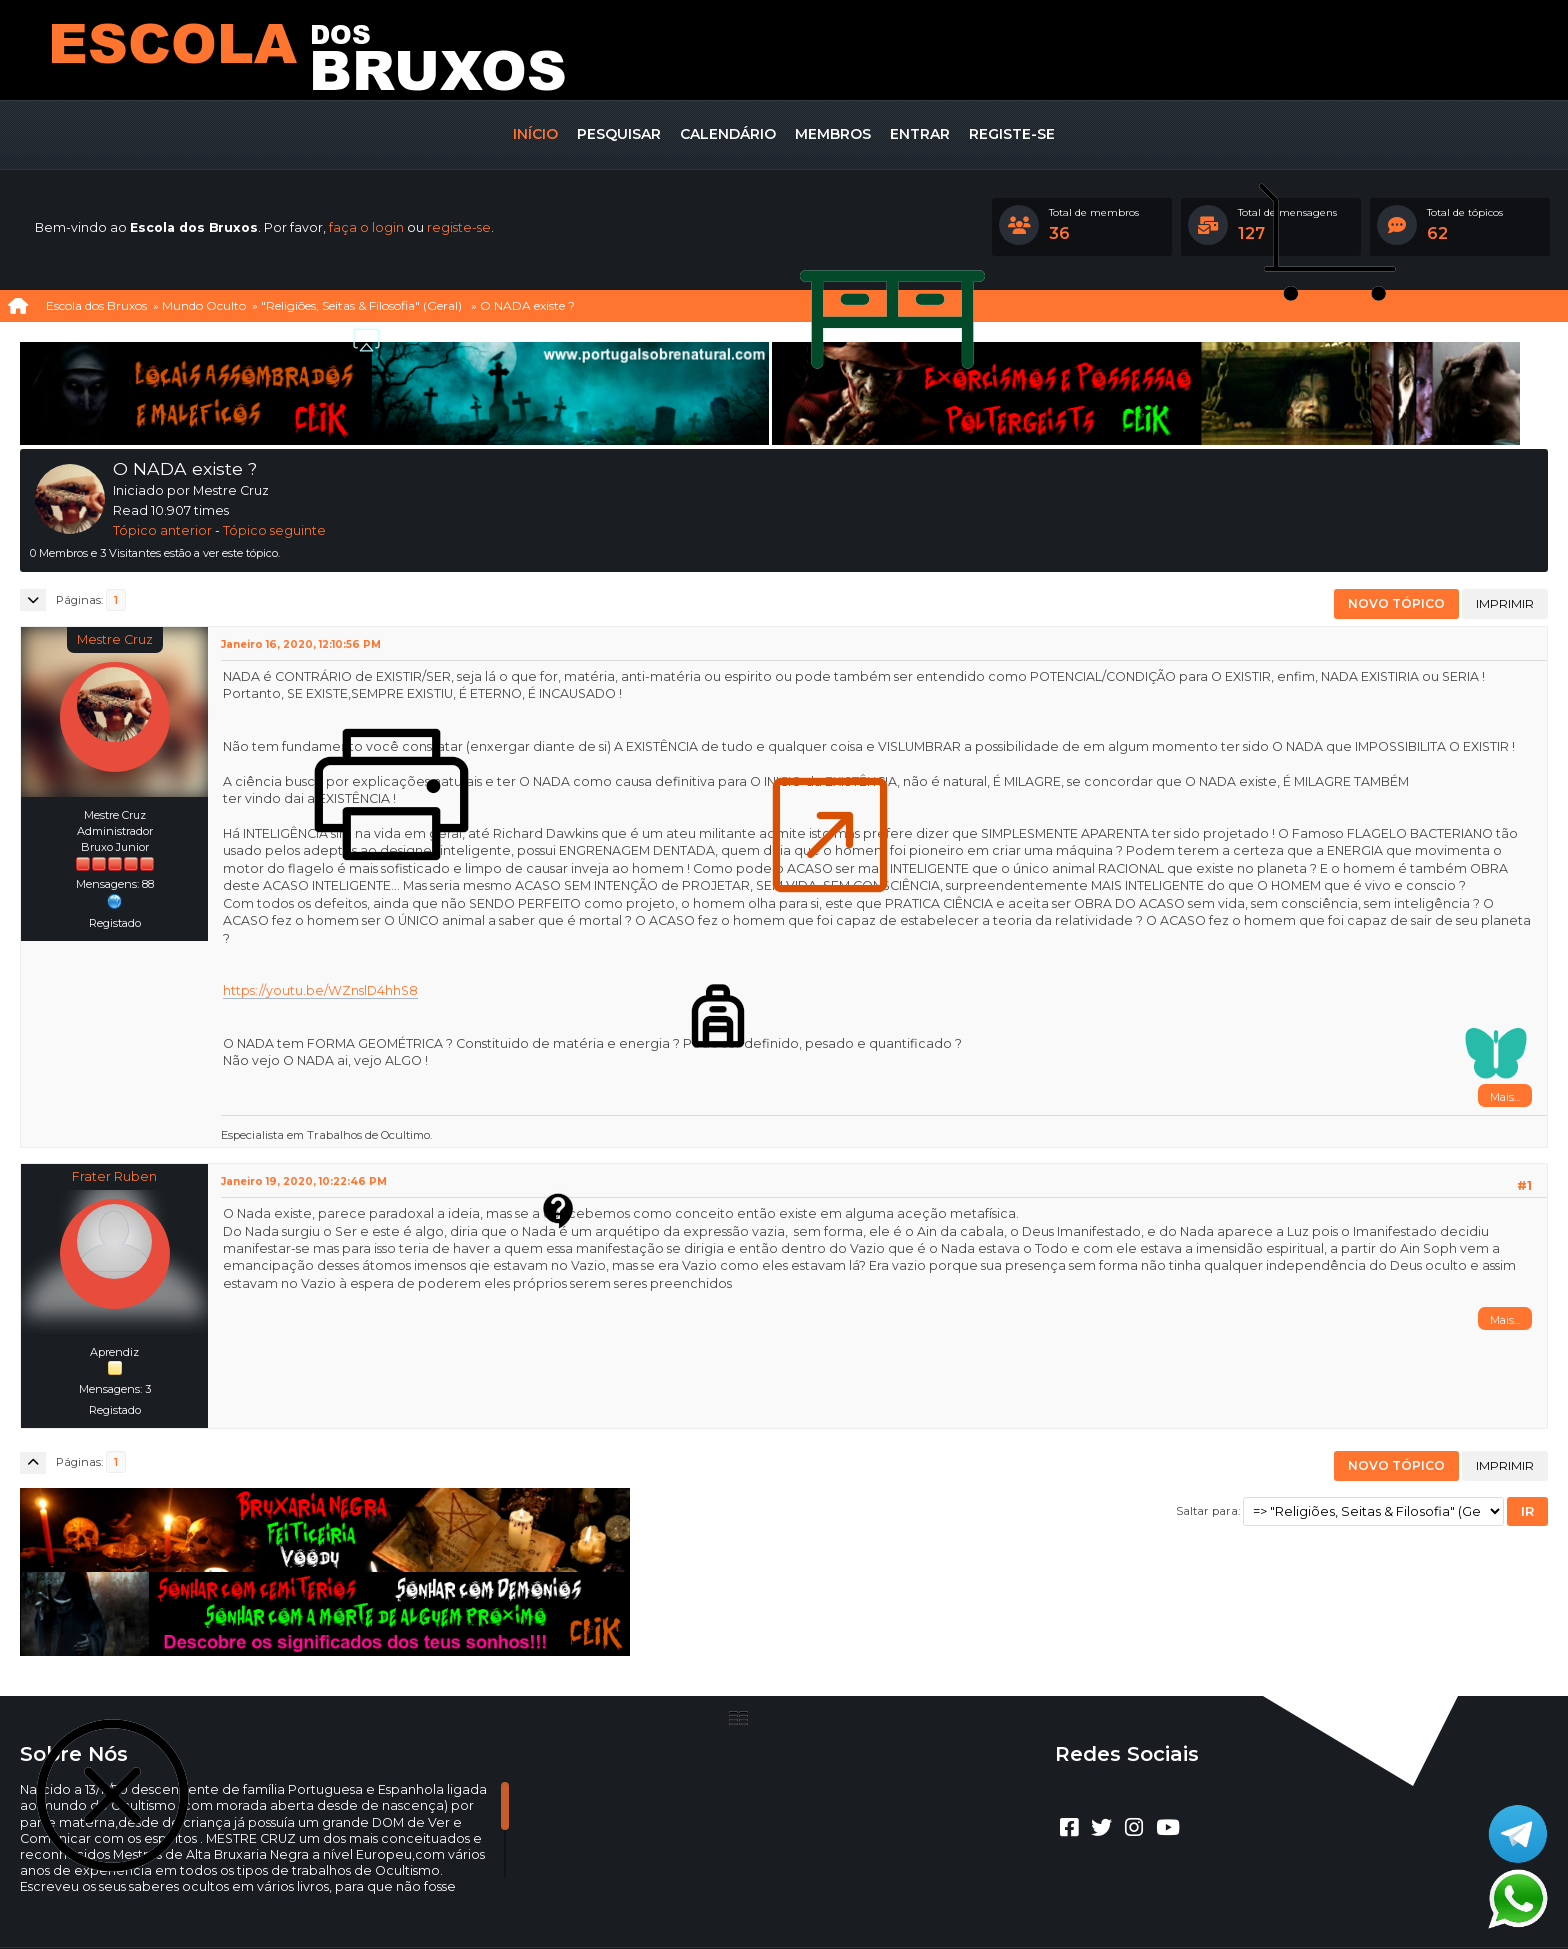 Image resolution: width=1568 pixels, height=1949 pixels. I want to click on access your inventory or stored items, so click(718, 1017).